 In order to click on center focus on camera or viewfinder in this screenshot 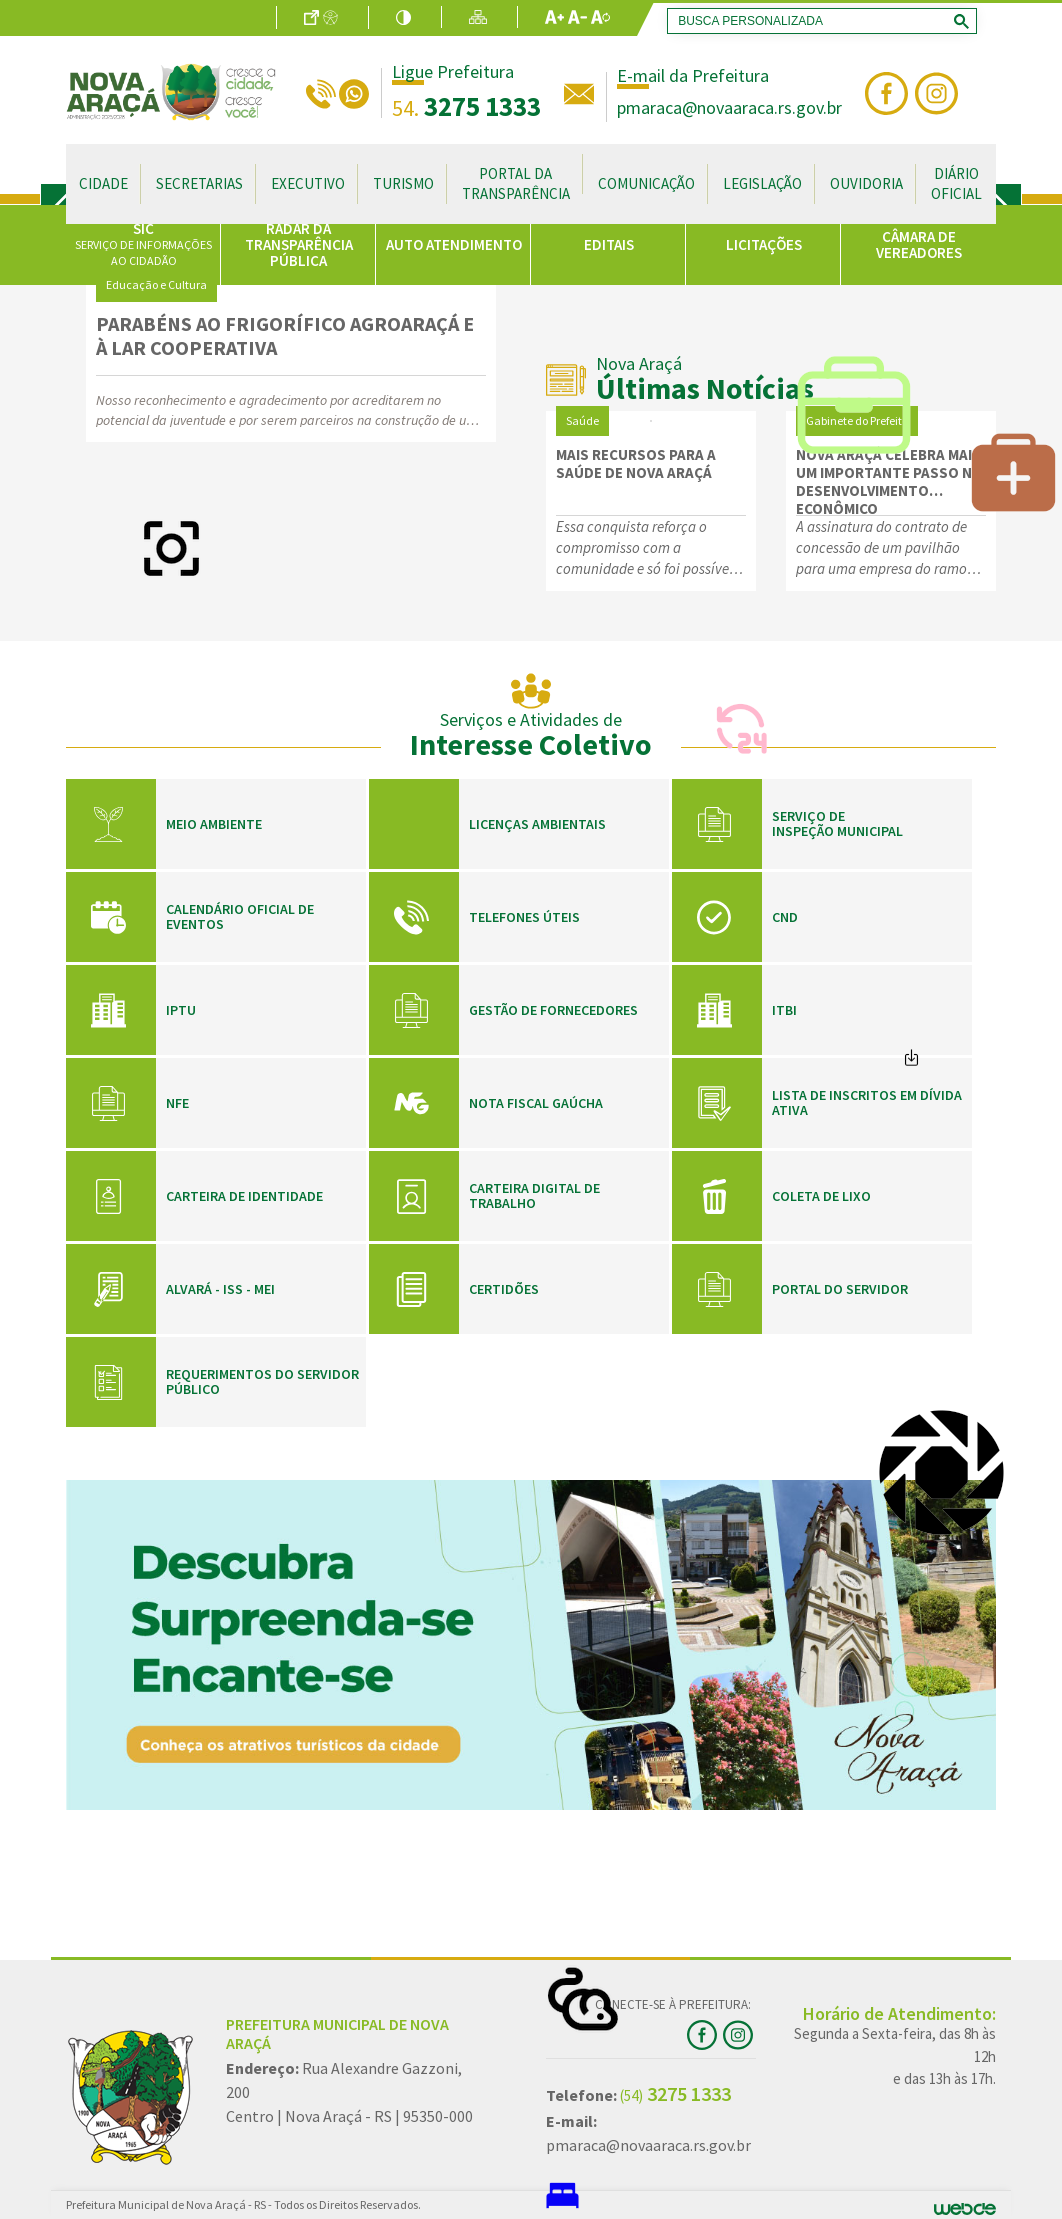, I will do `click(171, 548)`.